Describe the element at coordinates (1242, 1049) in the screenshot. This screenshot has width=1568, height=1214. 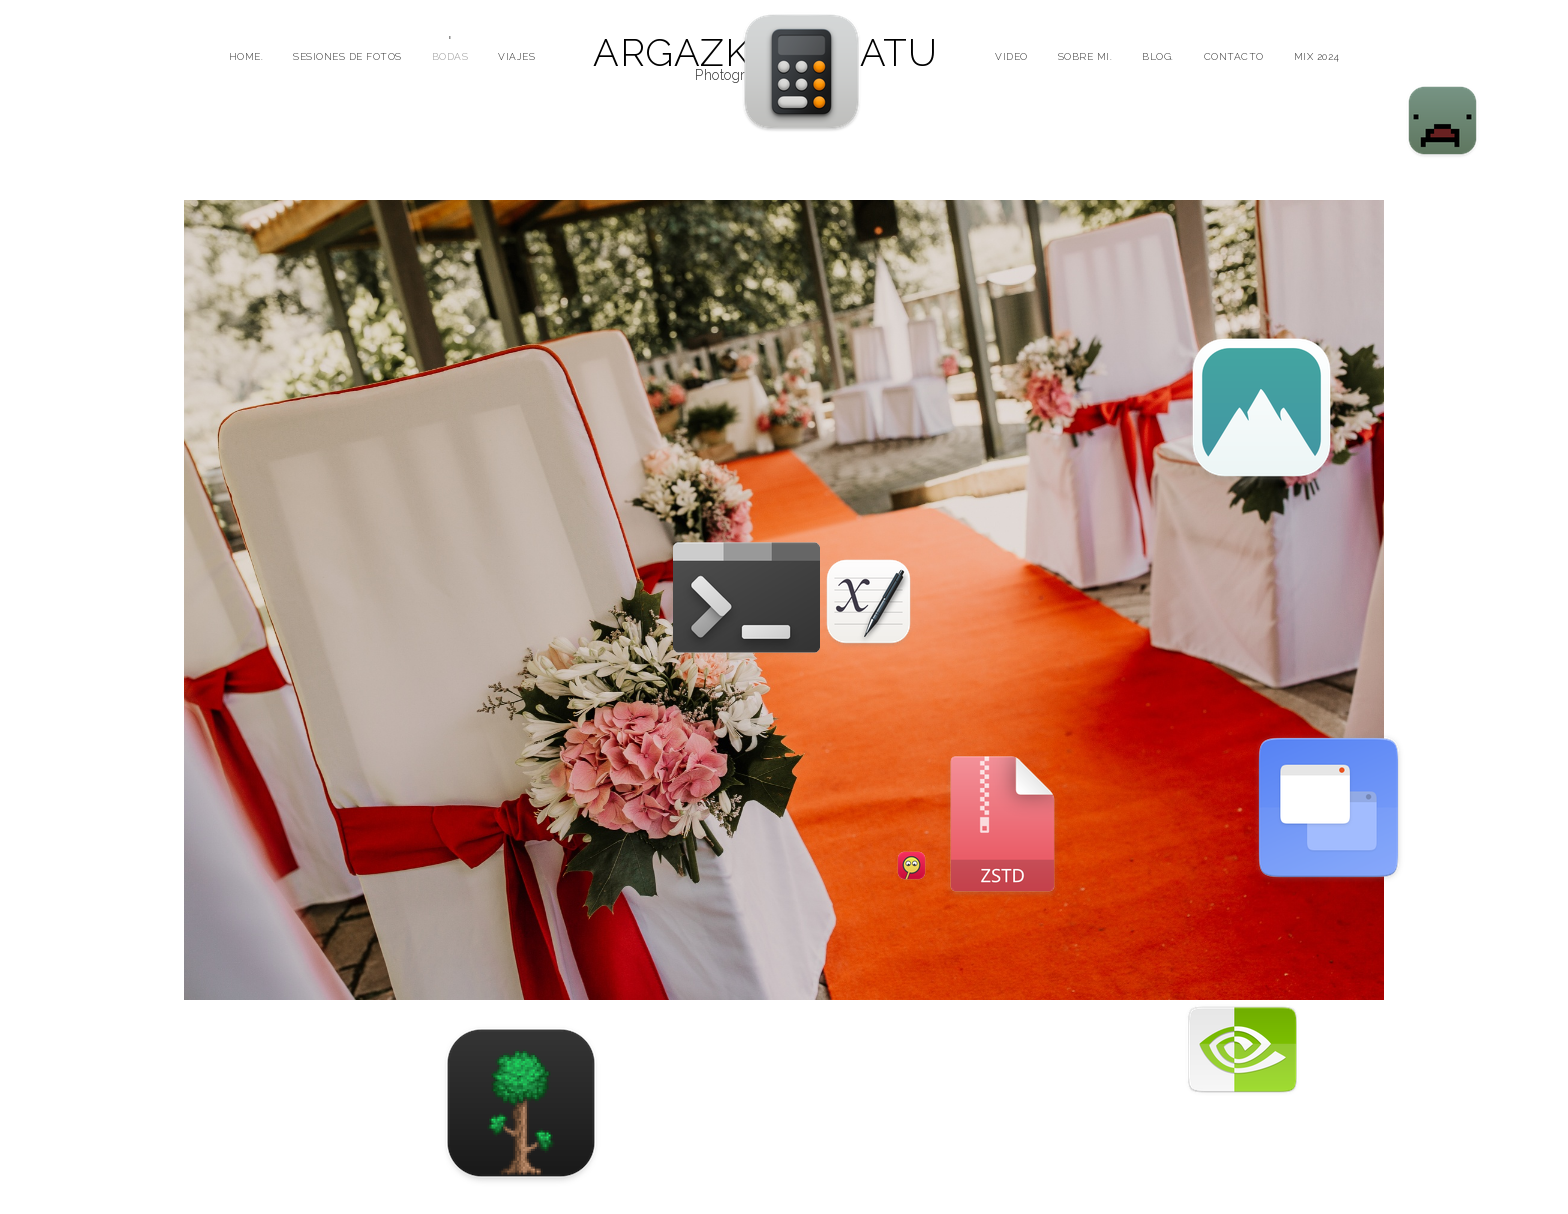
I see `open nvidia graphics card settings` at that location.